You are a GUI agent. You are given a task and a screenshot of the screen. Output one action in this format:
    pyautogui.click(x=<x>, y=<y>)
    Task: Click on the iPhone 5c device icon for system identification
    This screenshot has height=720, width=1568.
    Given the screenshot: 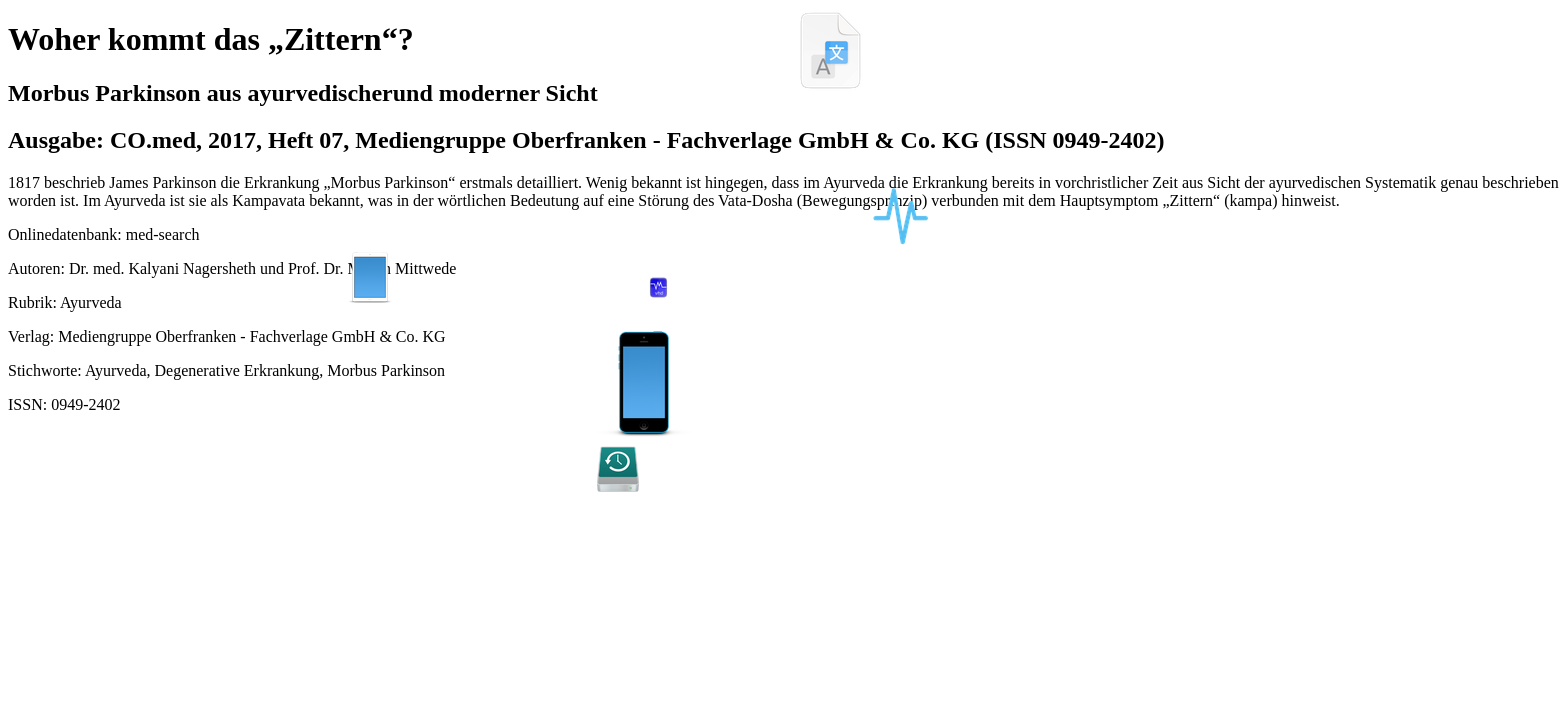 What is the action you would take?
    pyautogui.click(x=644, y=384)
    